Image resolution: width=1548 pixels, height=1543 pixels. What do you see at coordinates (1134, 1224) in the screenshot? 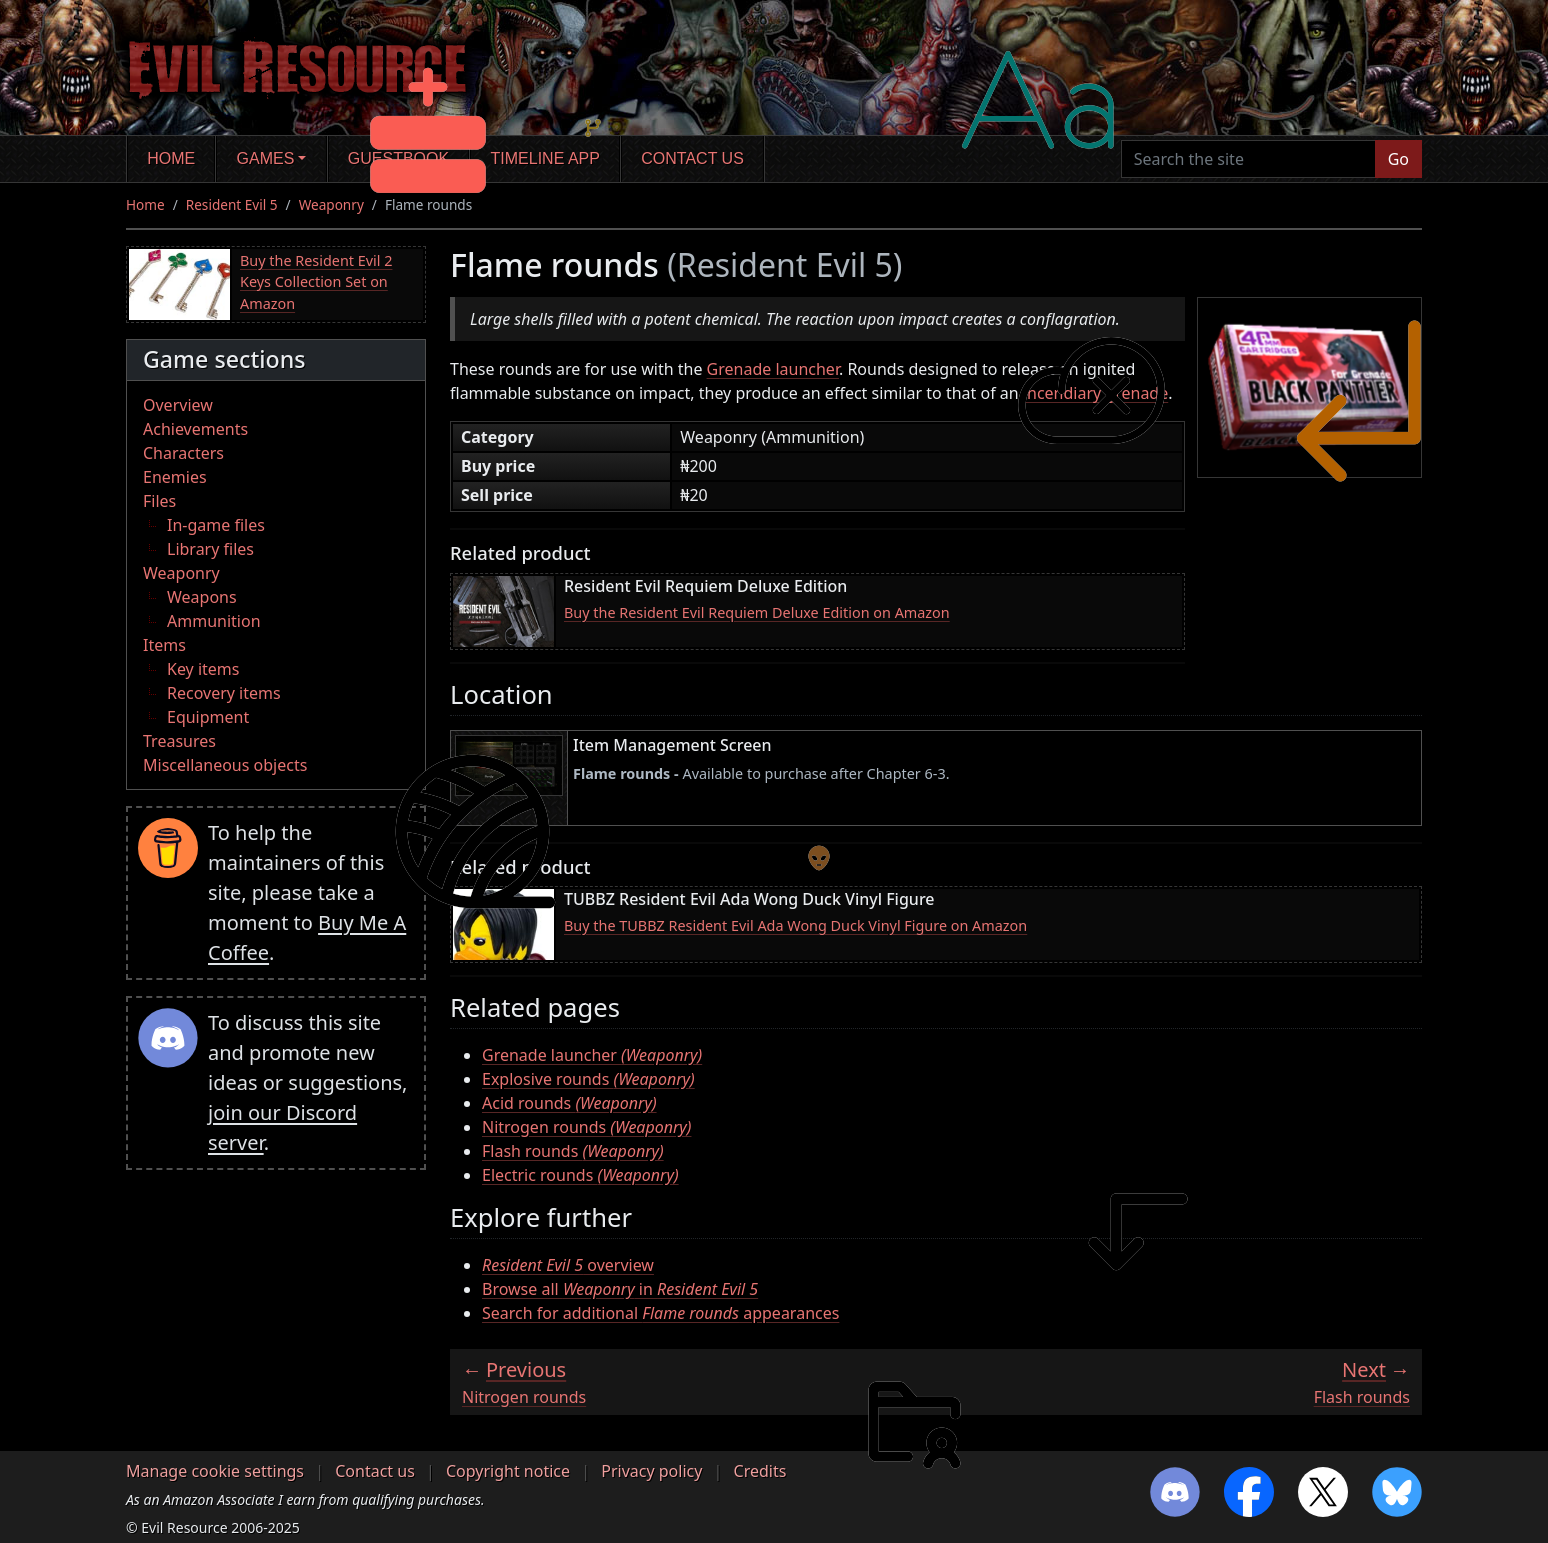
I see `navigate back and down in a menu hierarchy` at bounding box center [1134, 1224].